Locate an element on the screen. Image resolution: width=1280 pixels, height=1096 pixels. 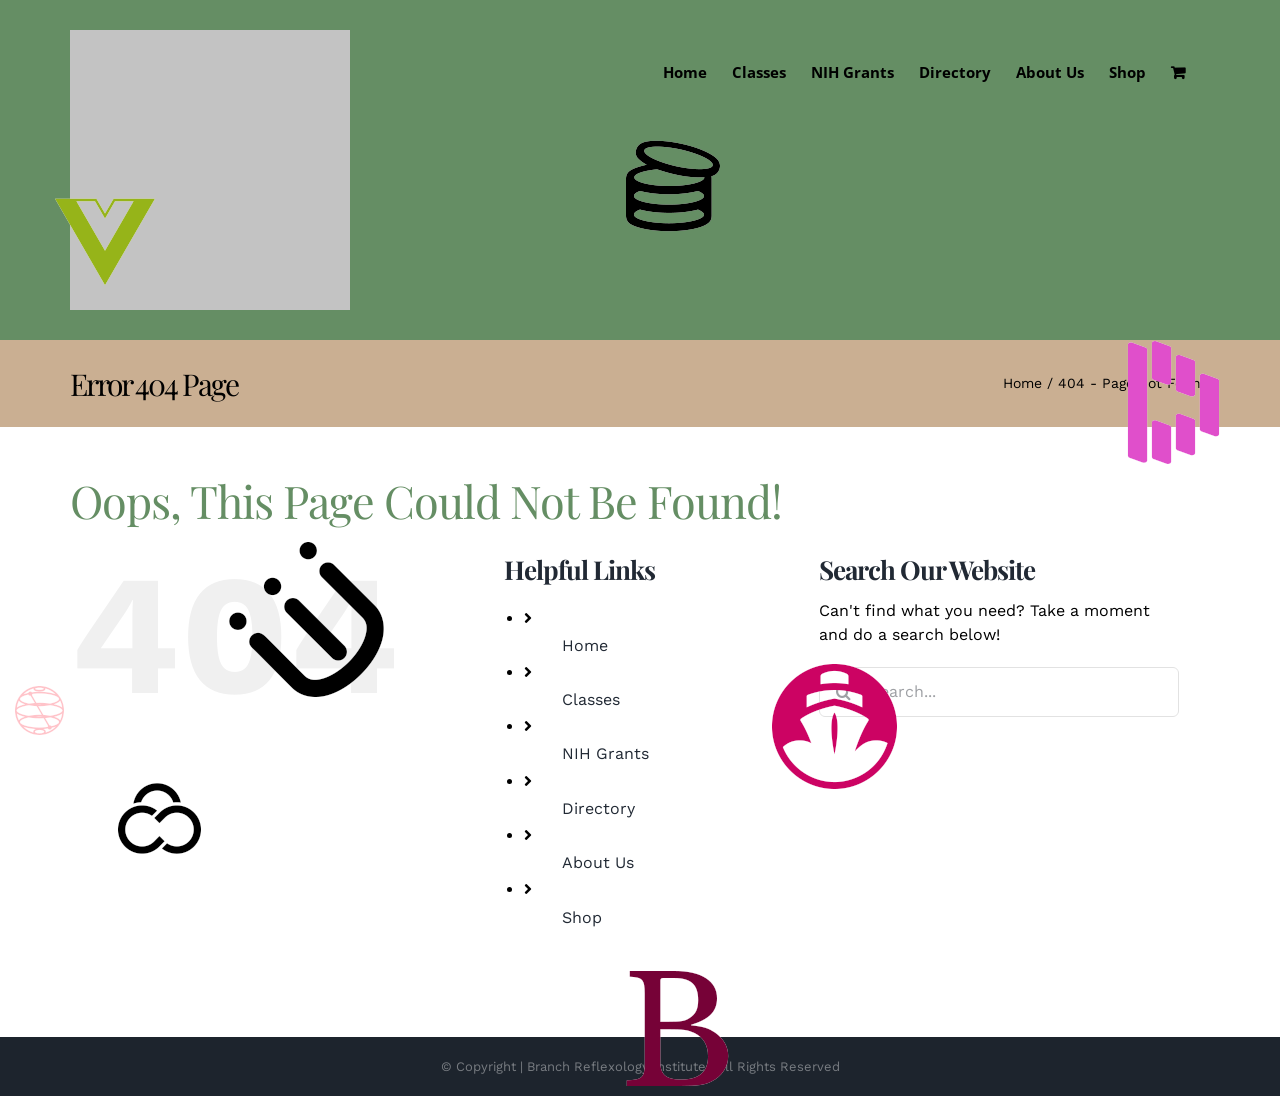
Vue.js framework logo is located at coordinates (105, 242).